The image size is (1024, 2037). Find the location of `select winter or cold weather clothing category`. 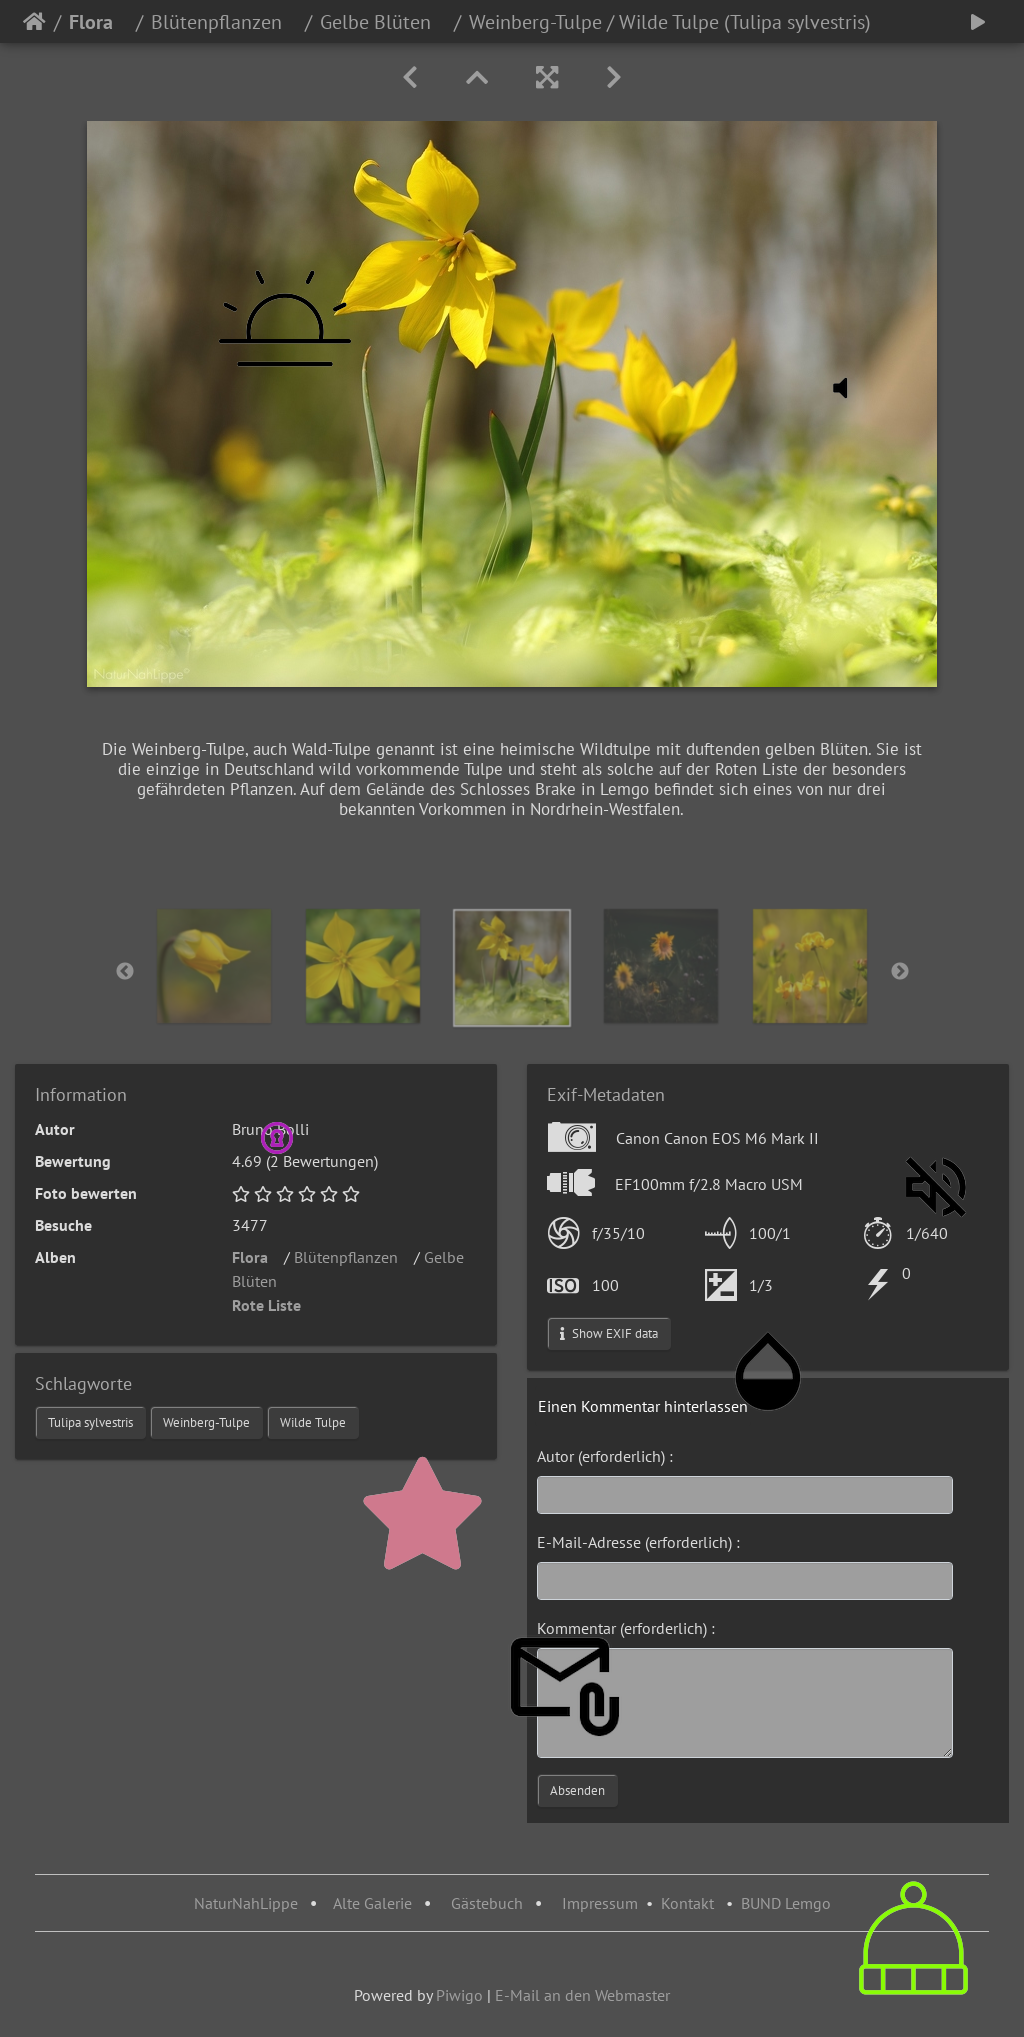

select winter or cold weather clothing category is located at coordinates (913, 1944).